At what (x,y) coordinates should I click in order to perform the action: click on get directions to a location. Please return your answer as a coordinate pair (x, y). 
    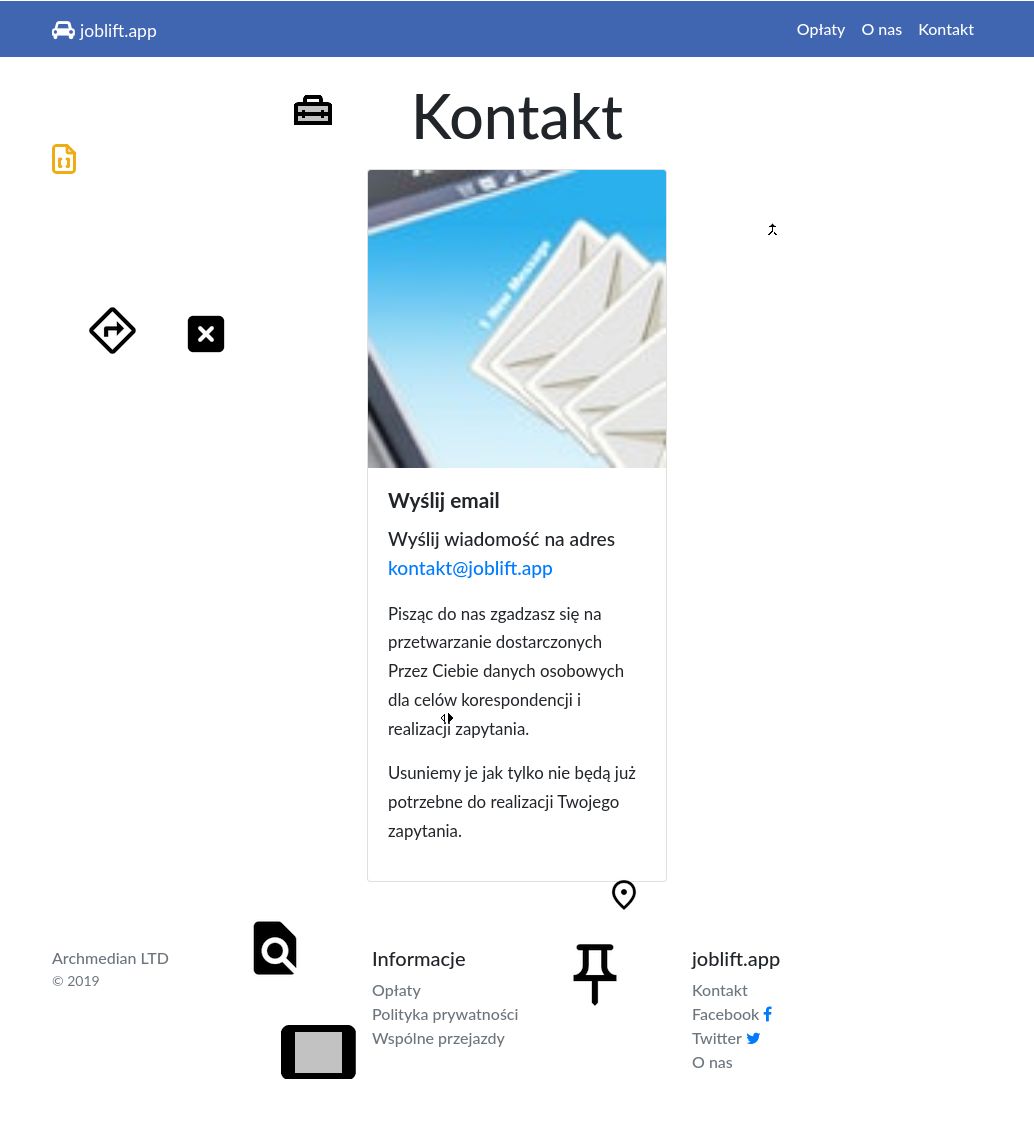
    Looking at the image, I should click on (112, 330).